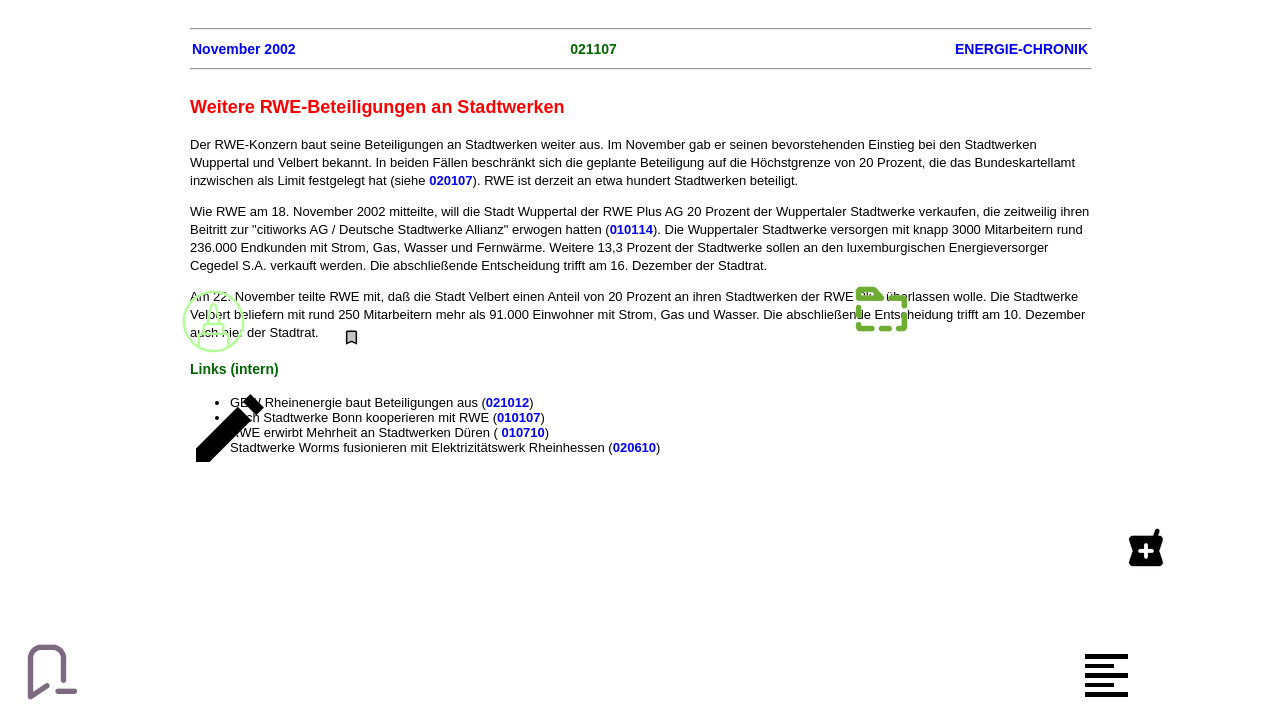 Image resolution: width=1280 pixels, height=720 pixels. What do you see at coordinates (213, 321) in the screenshot?
I see `marker or highlighter tool` at bounding box center [213, 321].